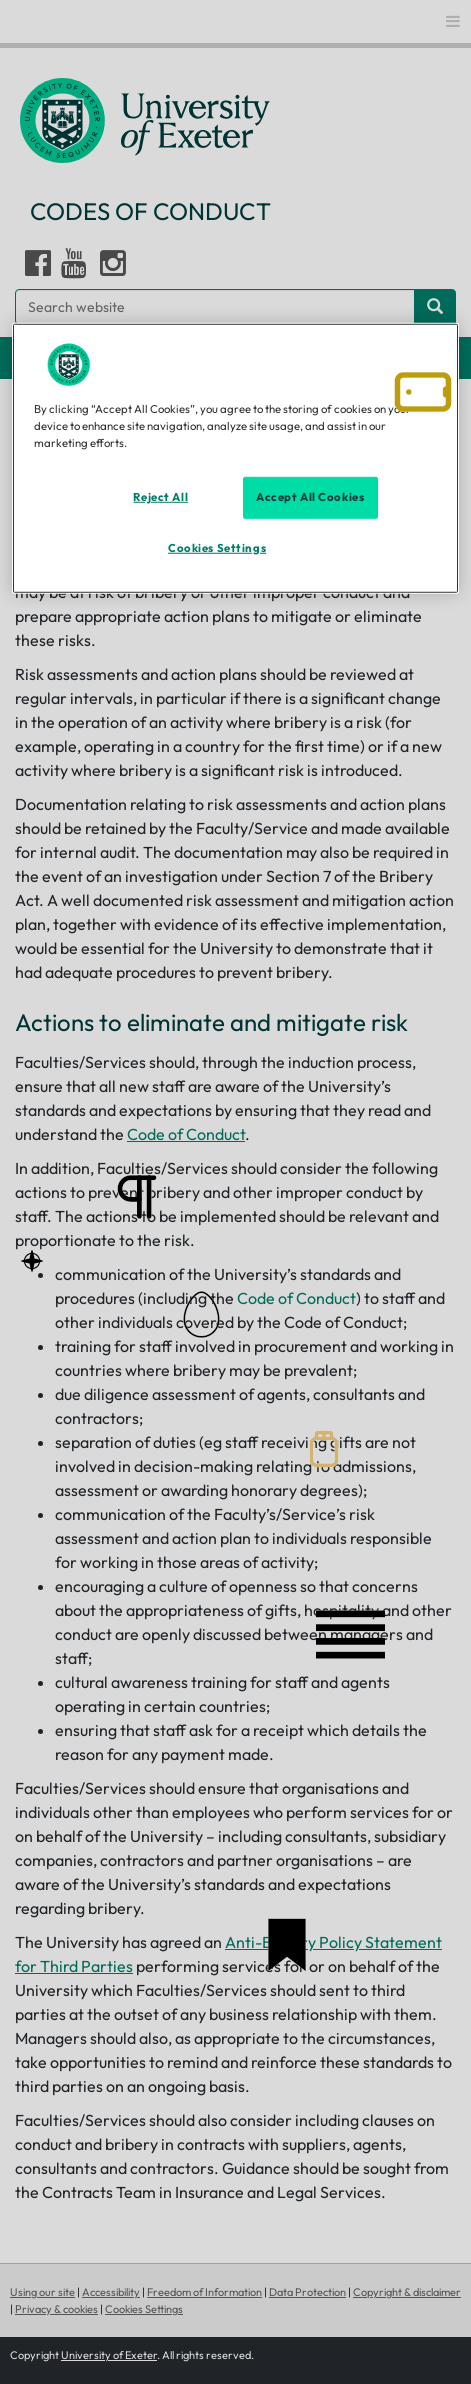 The height and width of the screenshot is (2384, 471). What do you see at coordinates (201, 1314) in the screenshot?
I see `indicates egg or egg-containing ingredient` at bounding box center [201, 1314].